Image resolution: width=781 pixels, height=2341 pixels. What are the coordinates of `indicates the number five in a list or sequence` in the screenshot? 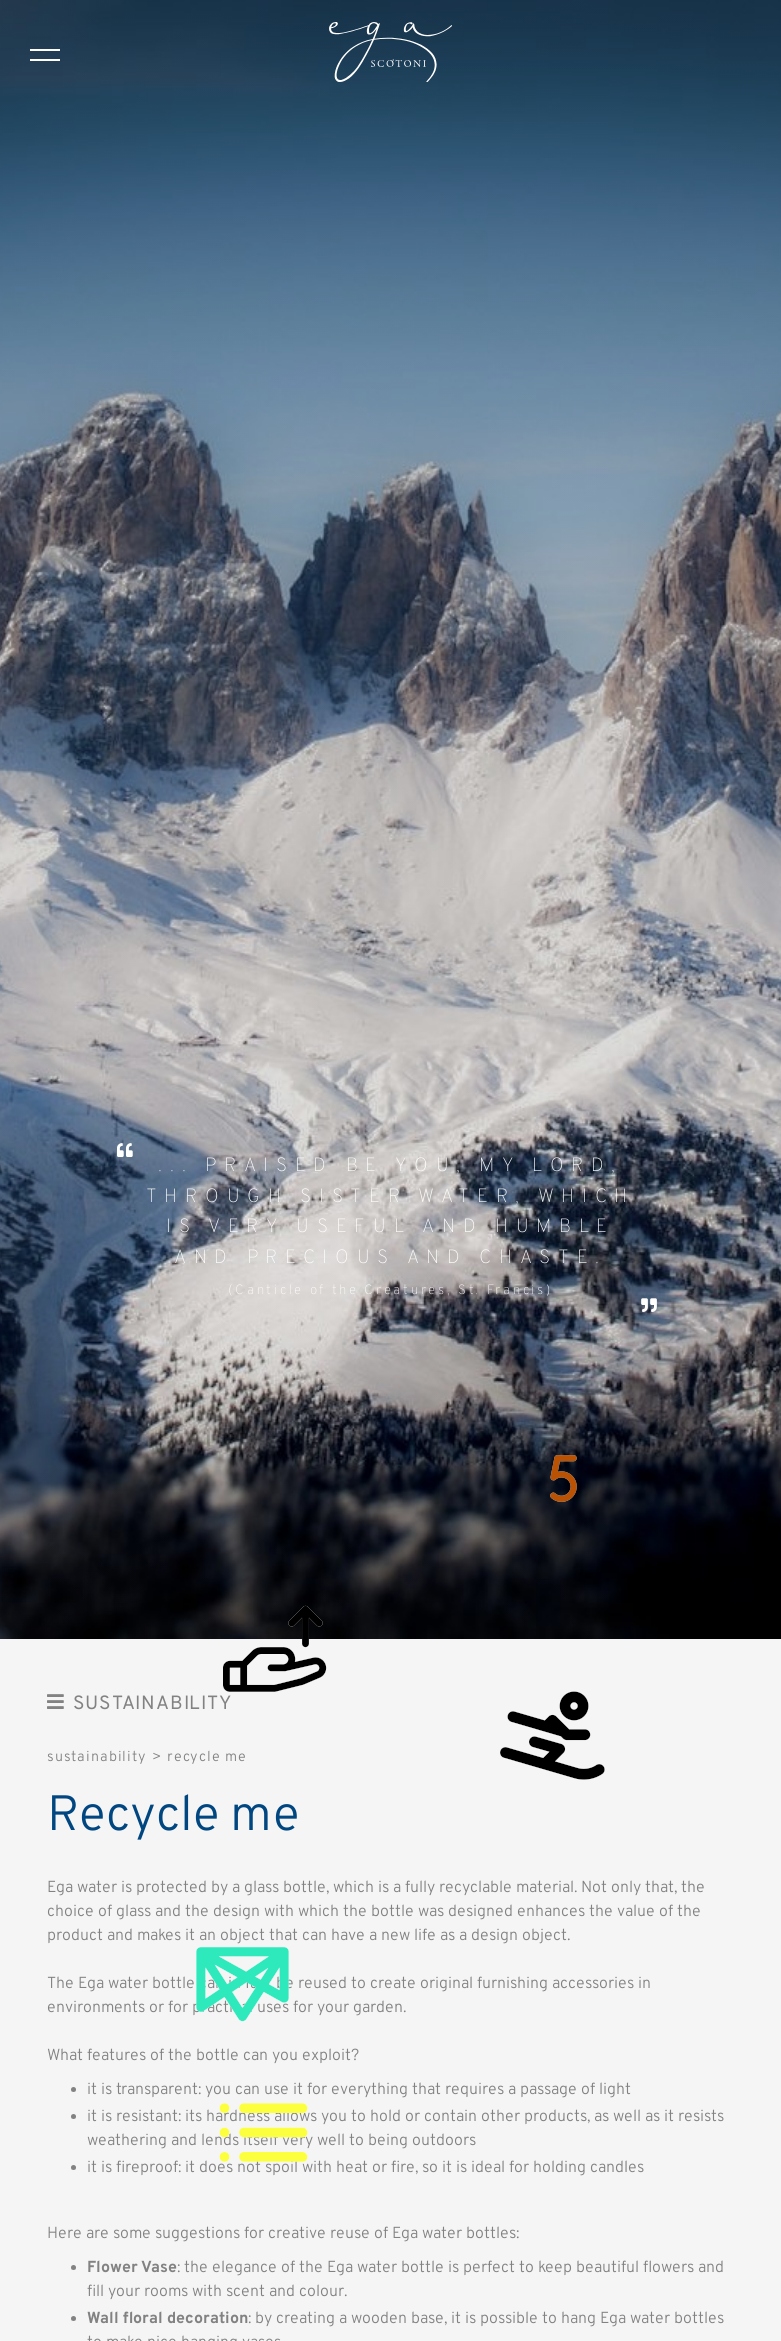 It's located at (563, 1478).